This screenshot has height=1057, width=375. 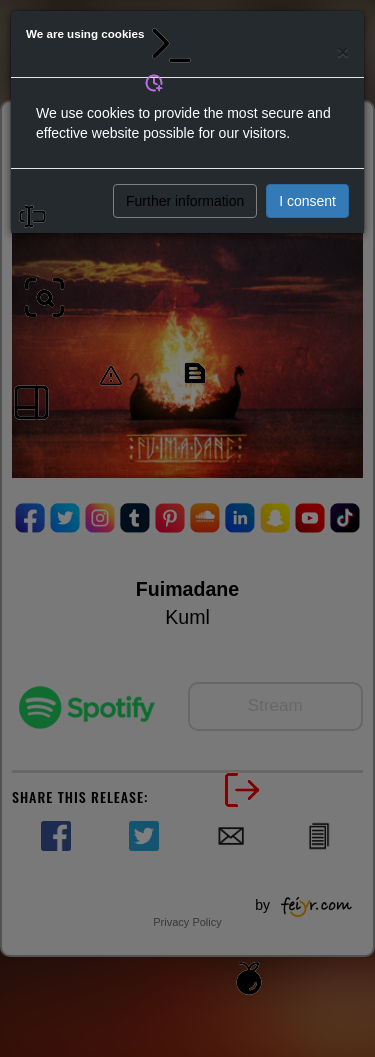 What do you see at coordinates (242, 790) in the screenshot?
I see `log out of your account` at bounding box center [242, 790].